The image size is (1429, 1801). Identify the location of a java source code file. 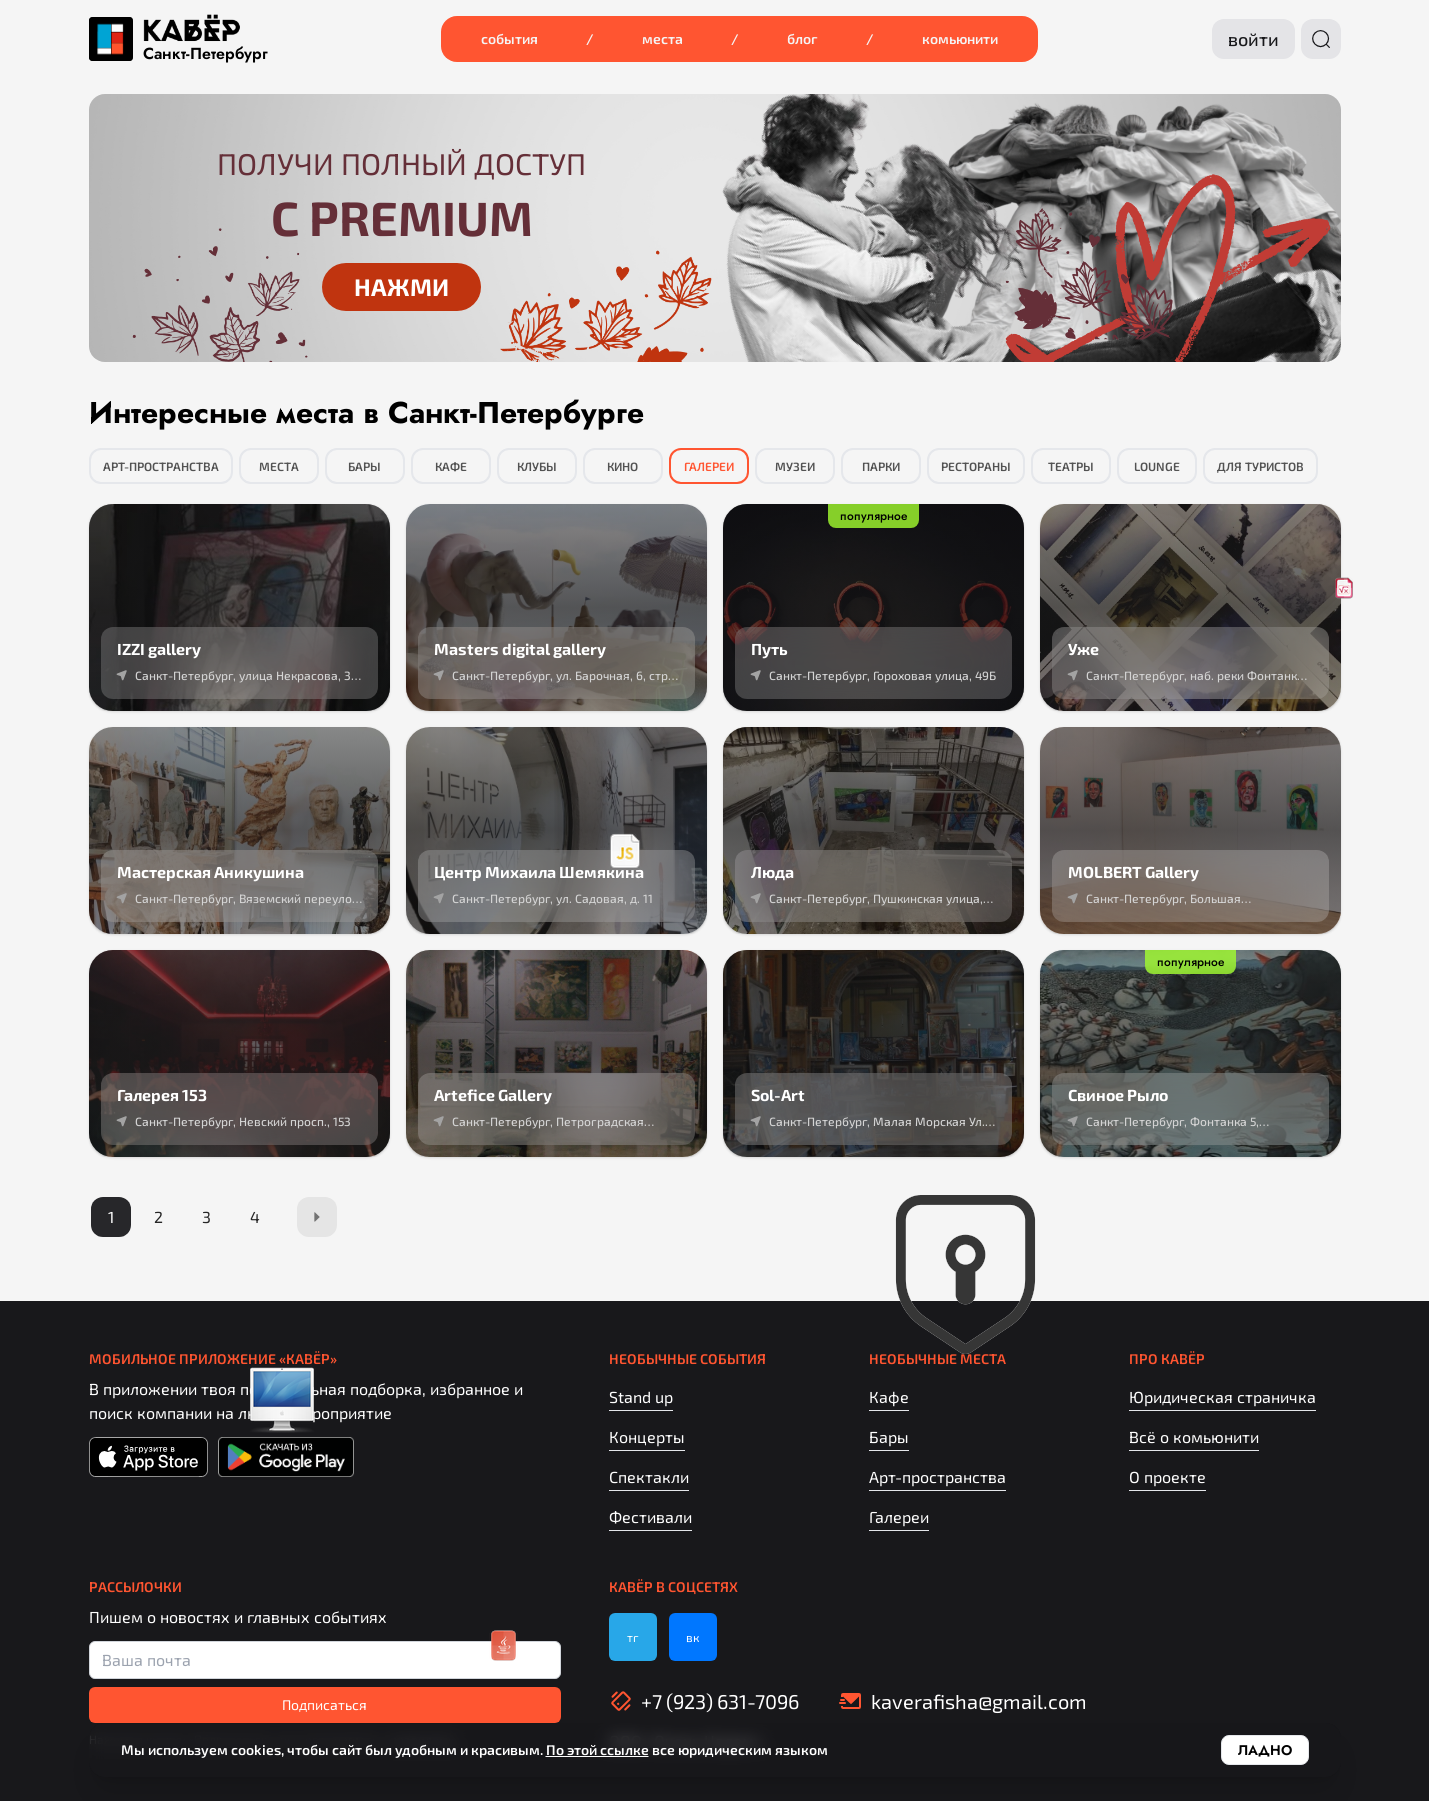
(503, 1645).